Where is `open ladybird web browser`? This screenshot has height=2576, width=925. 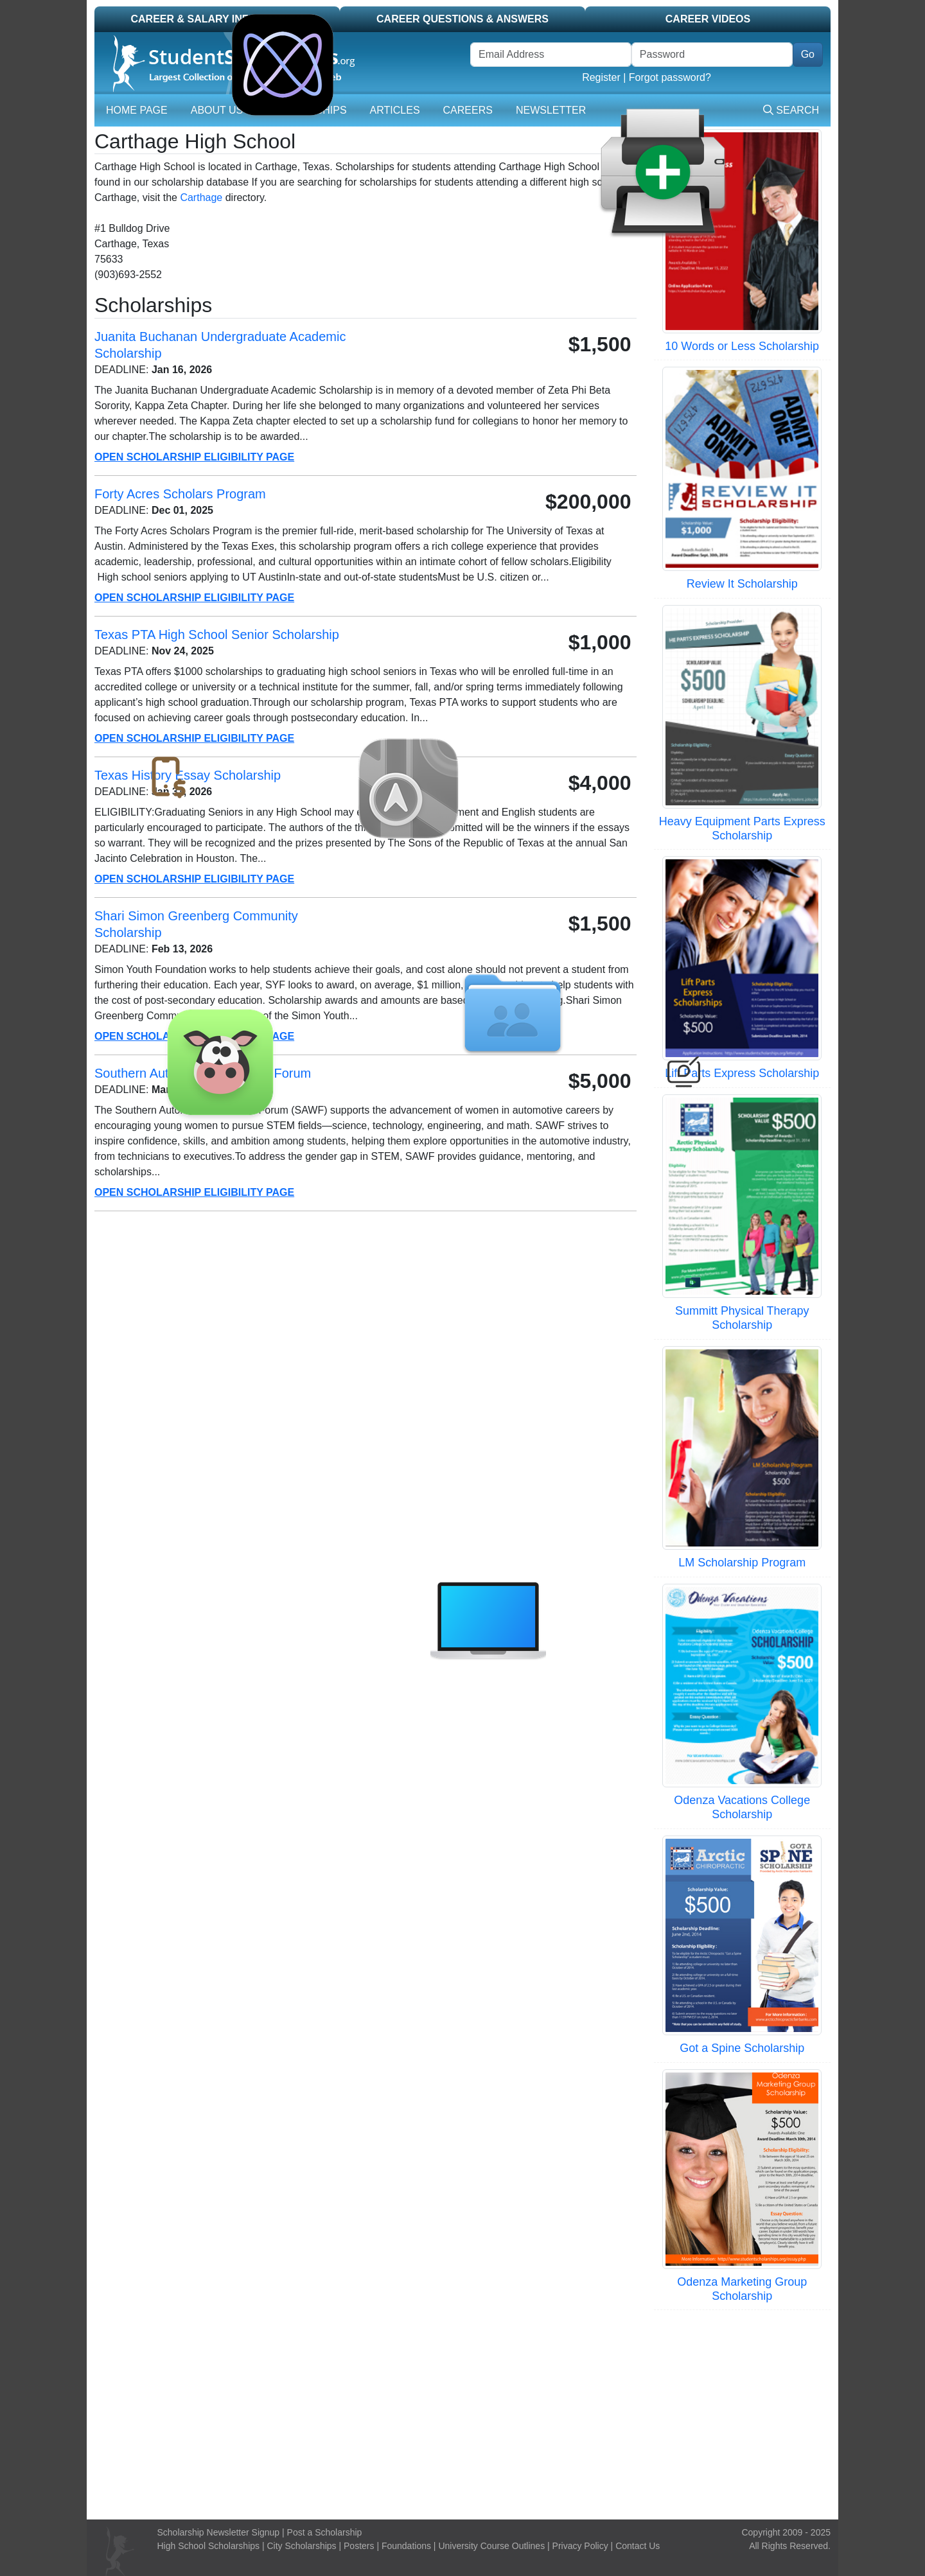
open ladybird web browser is located at coordinates (283, 65).